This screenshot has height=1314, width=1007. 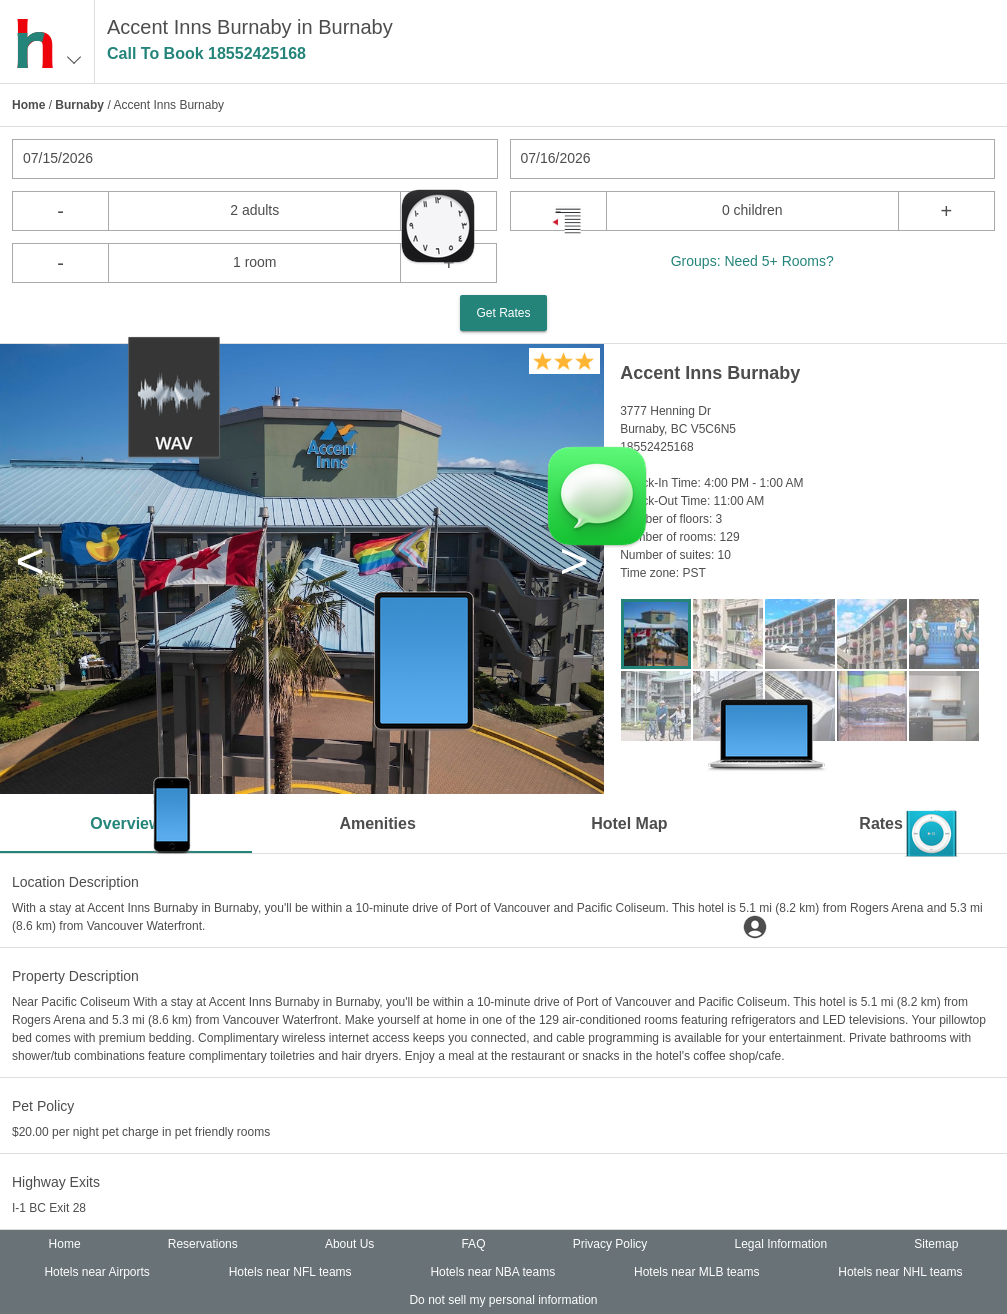 I want to click on iPhone SE device connected to your Mac, so click(x=172, y=816).